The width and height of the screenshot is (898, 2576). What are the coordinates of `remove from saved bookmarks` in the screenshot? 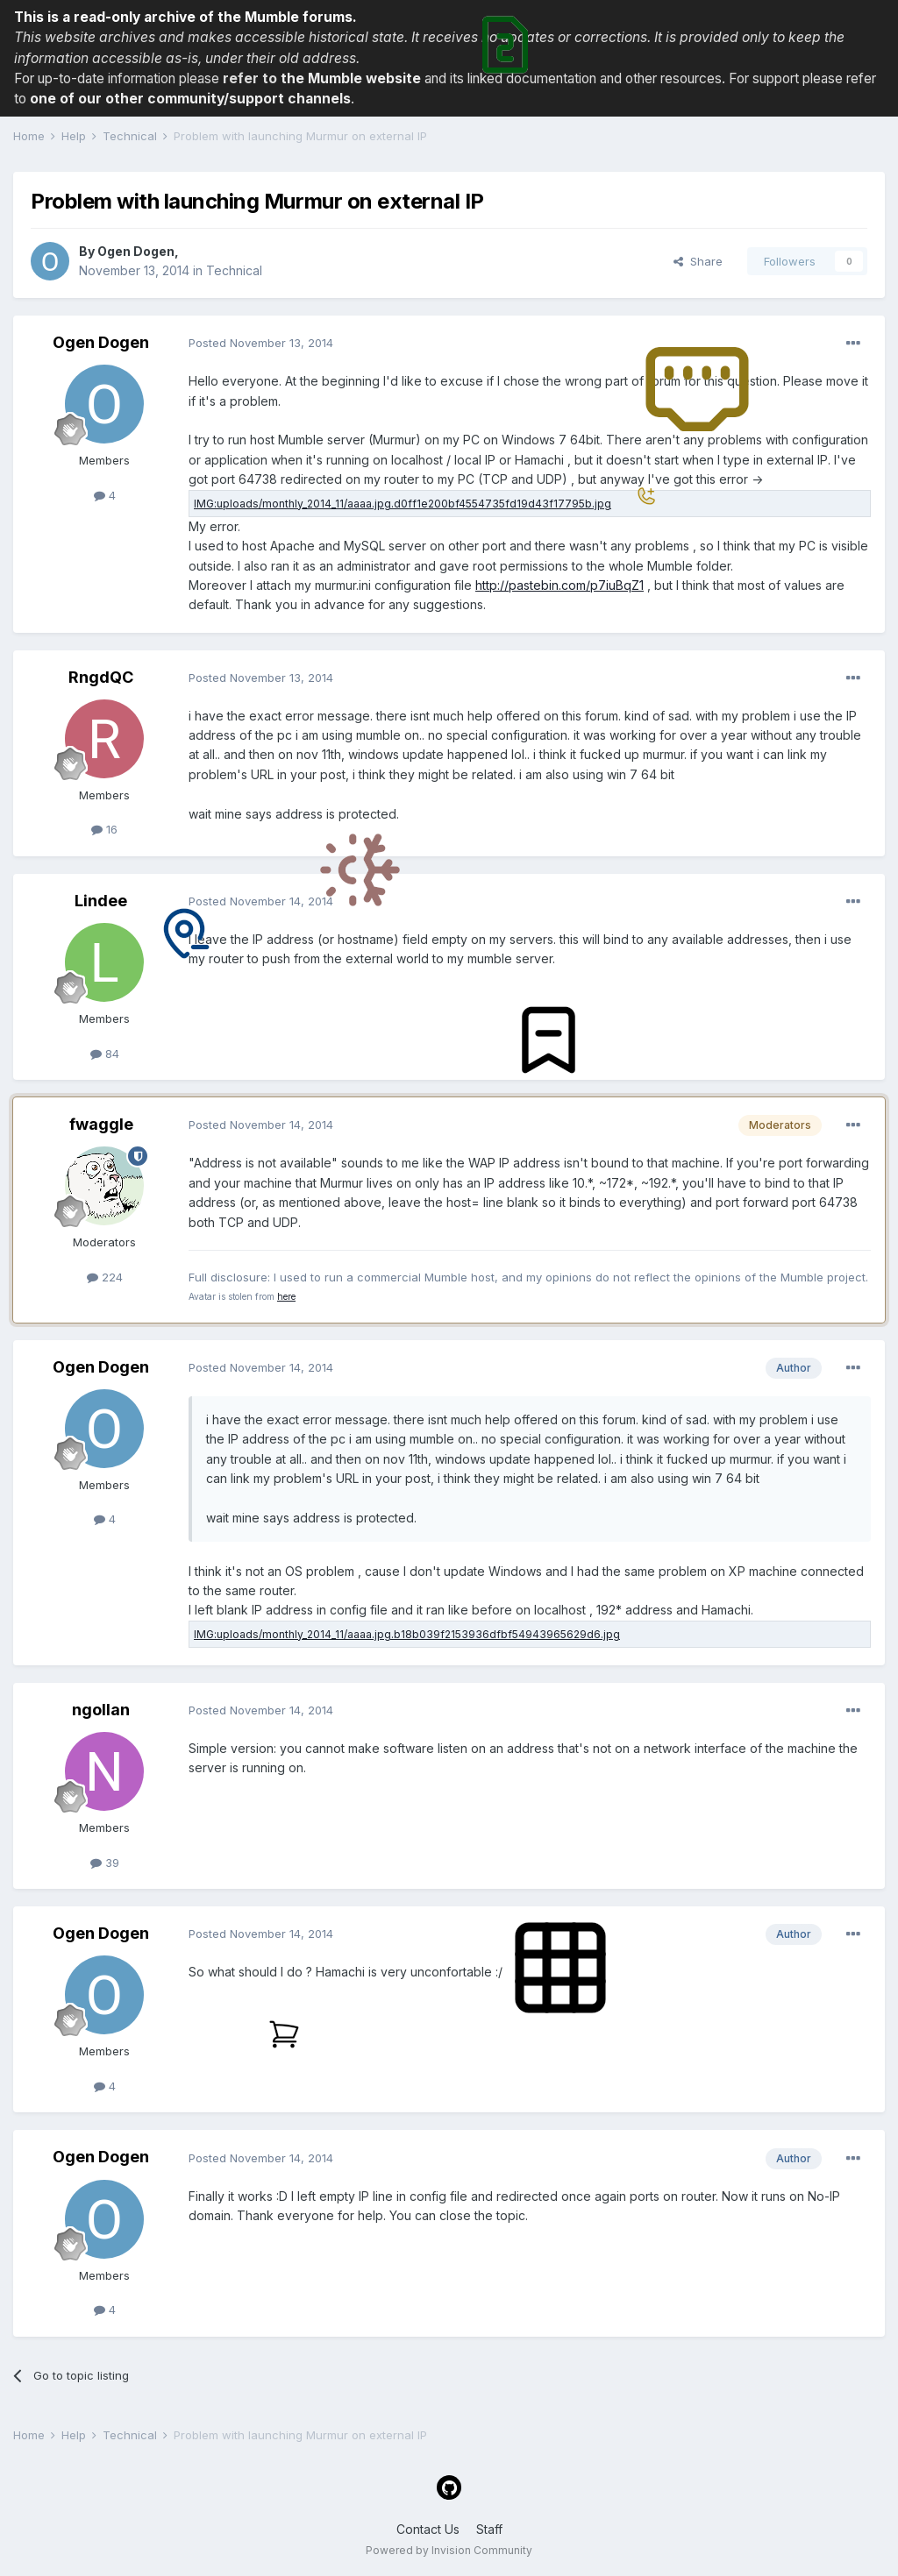 It's located at (548, 1040).